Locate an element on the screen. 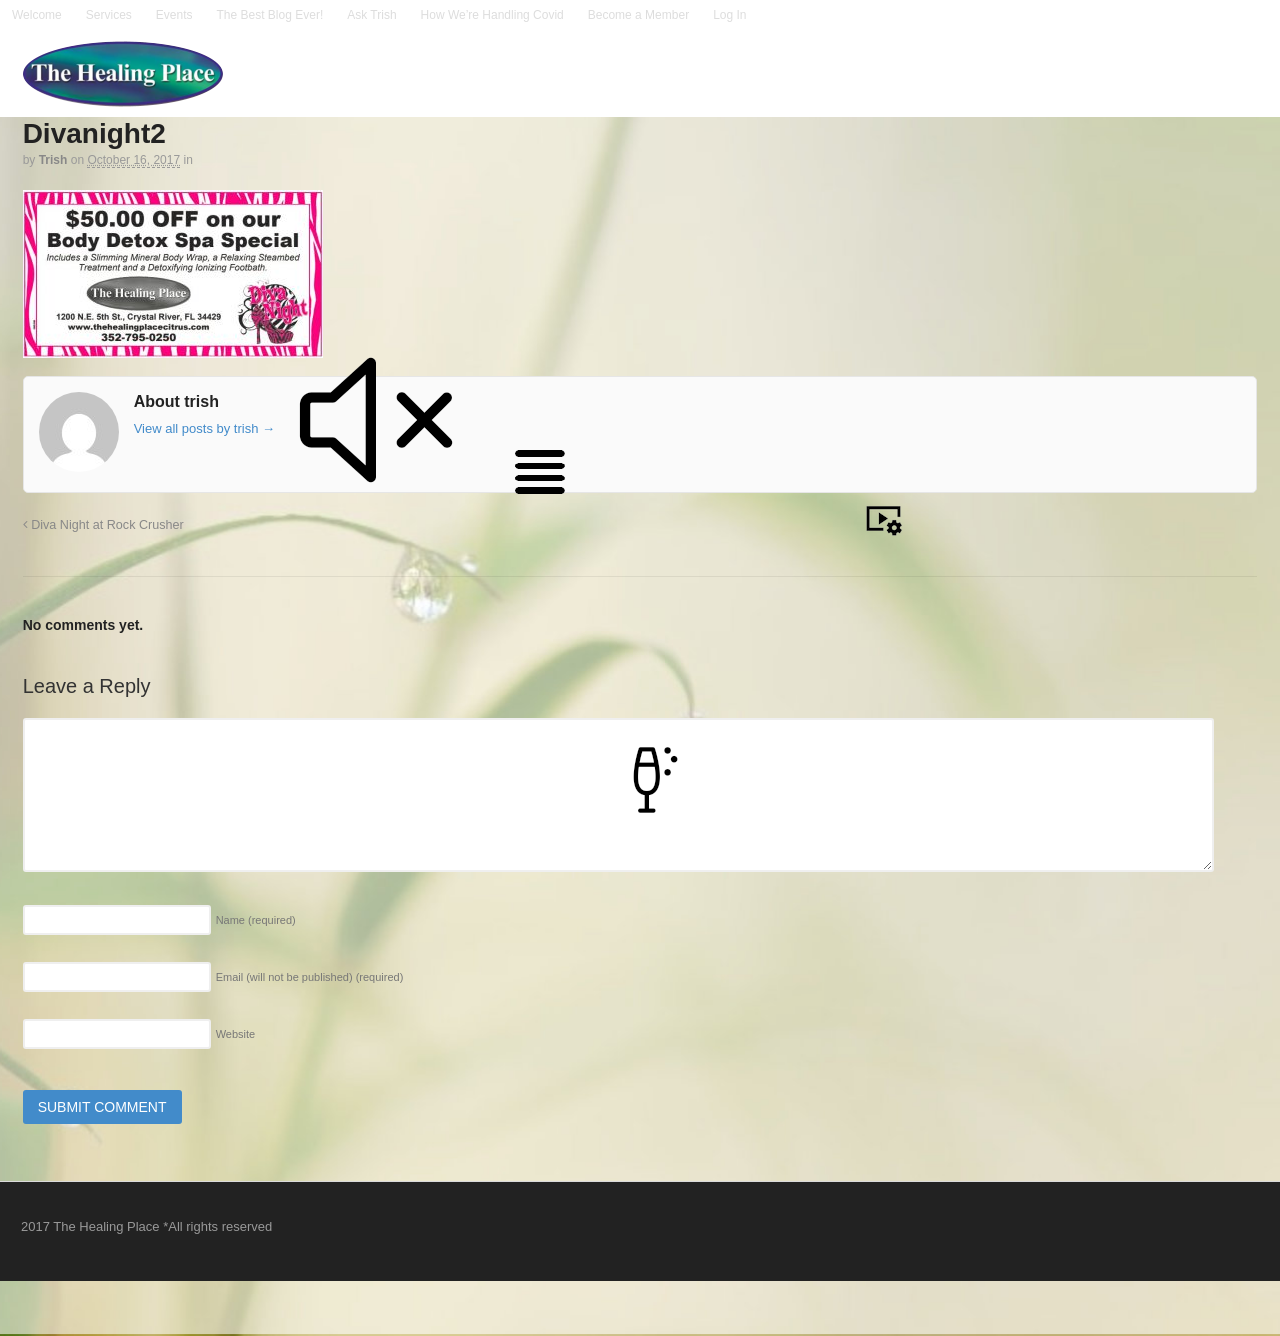 The height and width of the screenshot is (1336, 1280). mute audio or sound is located at coordinates (376, 420).